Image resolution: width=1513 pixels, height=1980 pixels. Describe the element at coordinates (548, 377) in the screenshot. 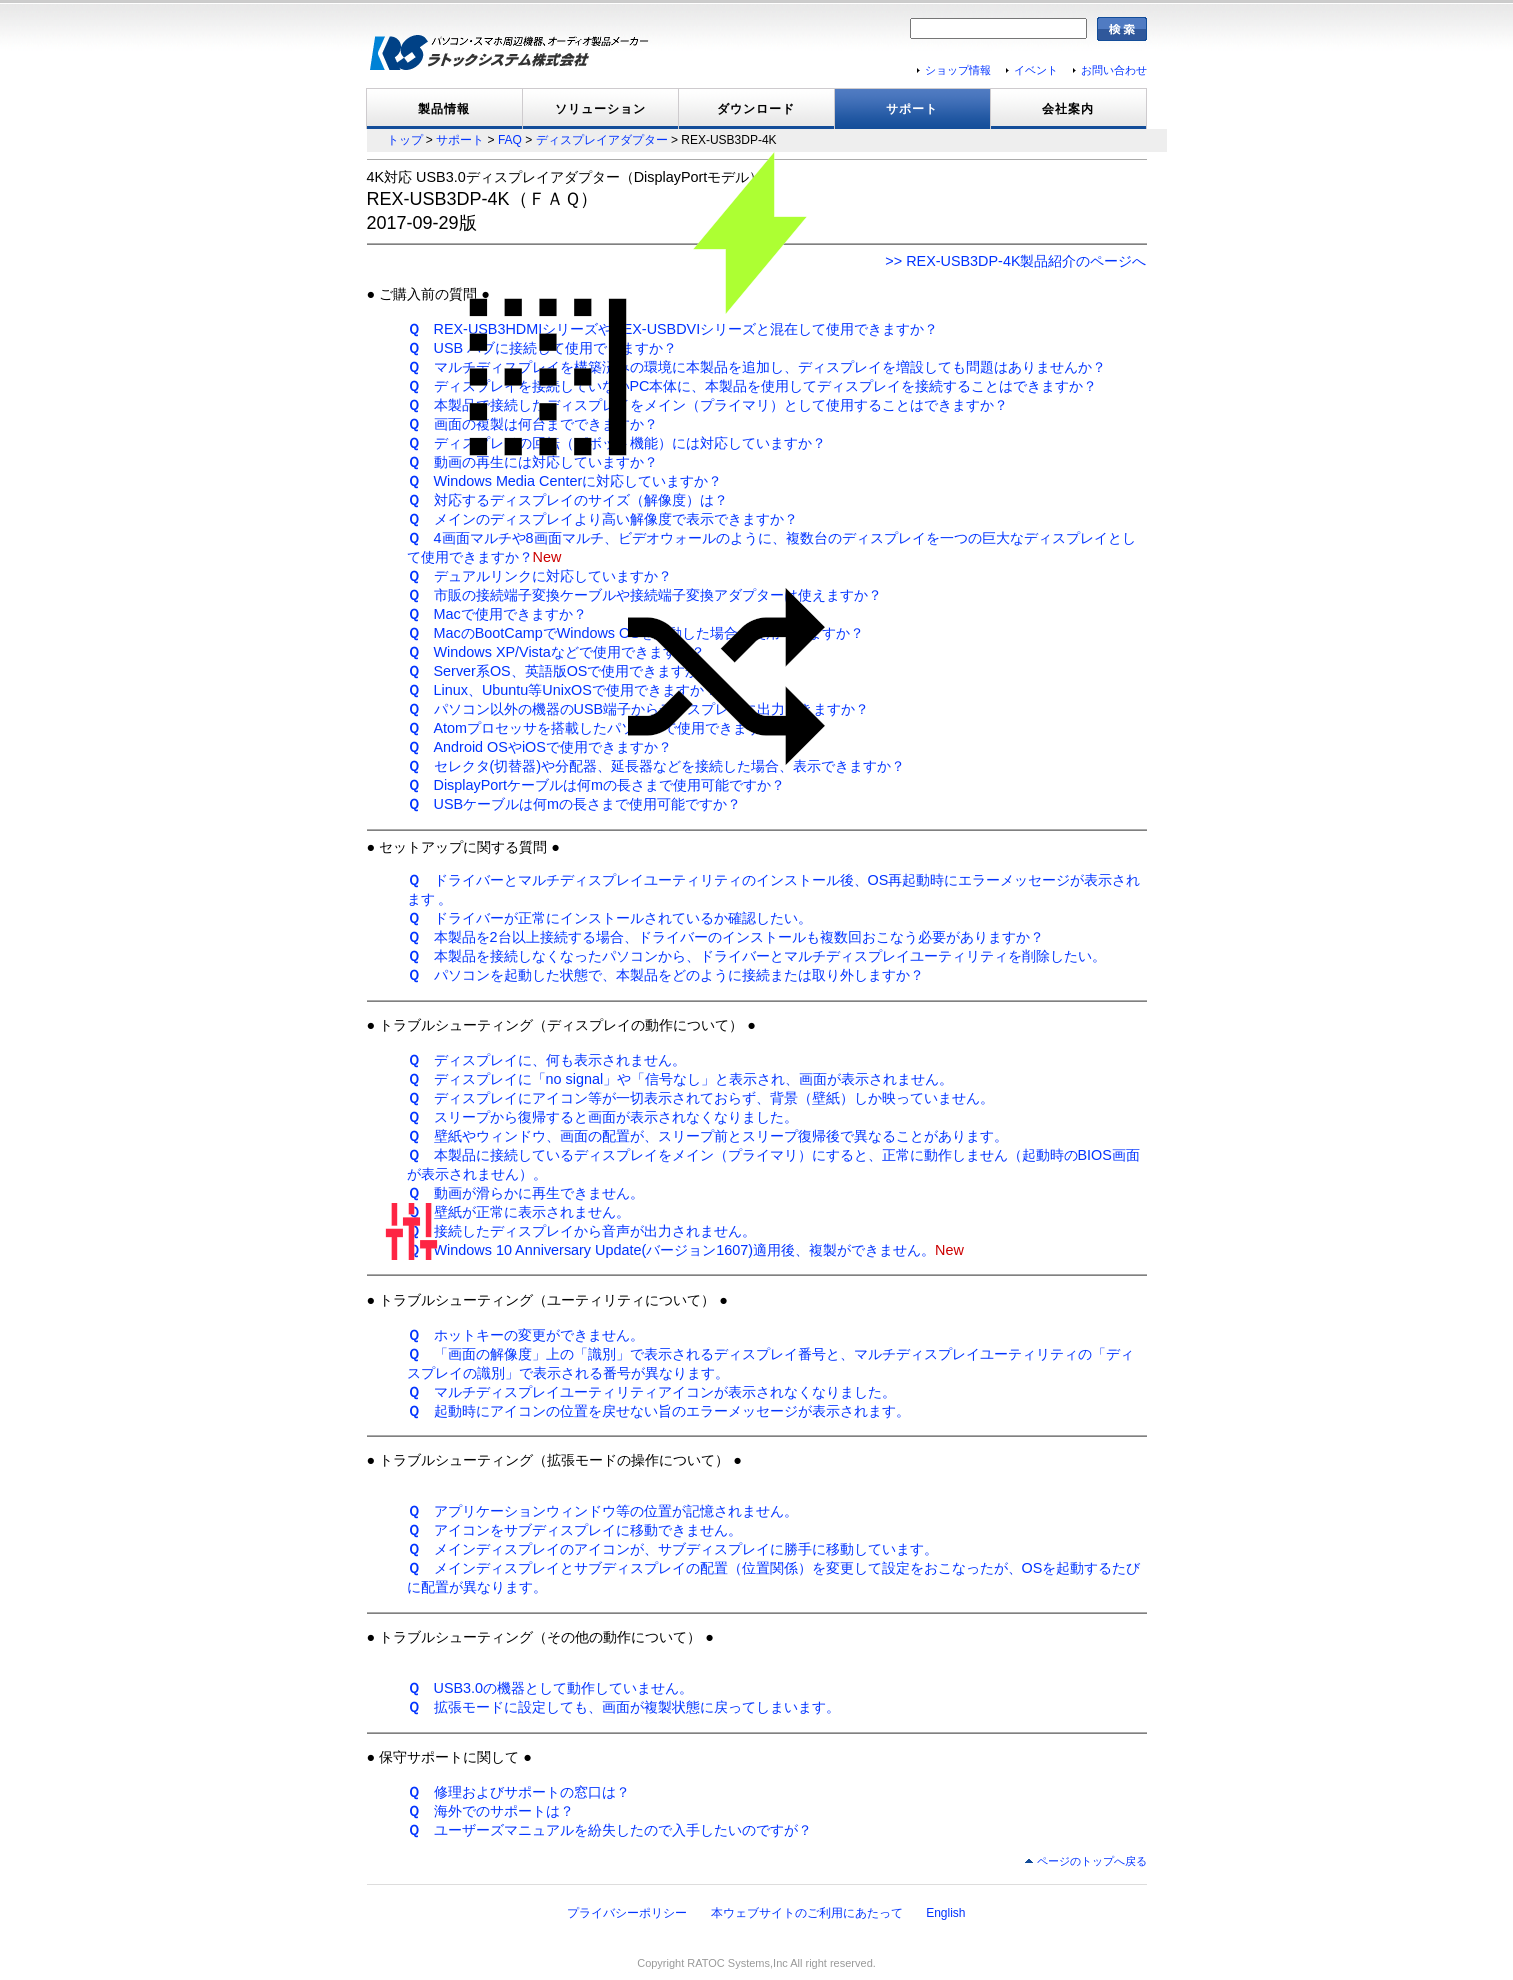

I see `apply border to the right side of a cell or element` at that location.